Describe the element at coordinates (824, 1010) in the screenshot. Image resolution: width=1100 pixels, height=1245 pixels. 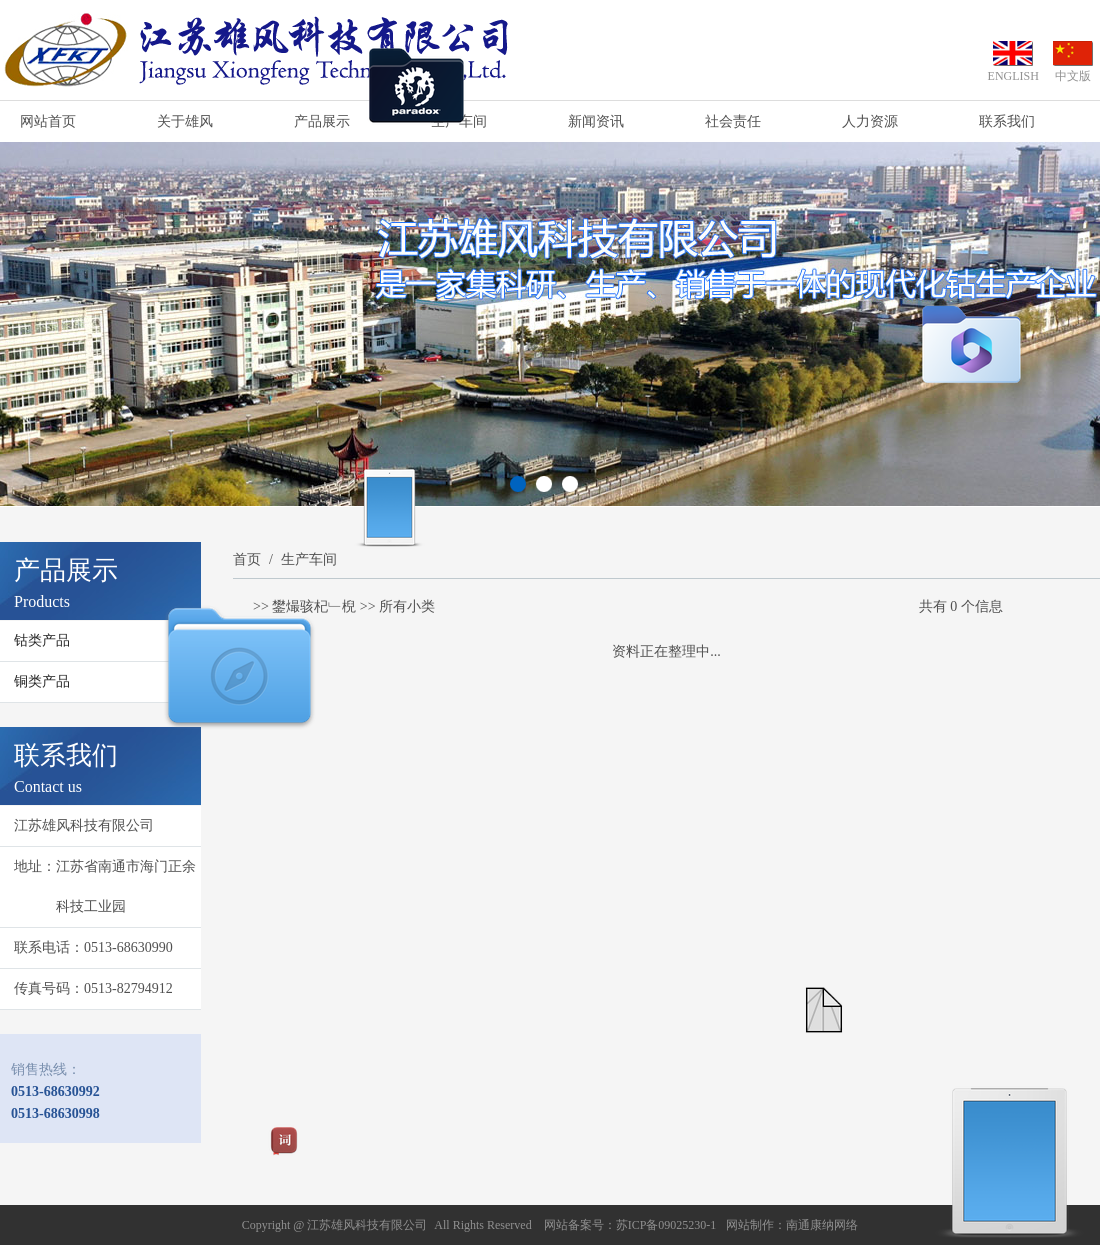
I see `view email drafts folder` at that location.